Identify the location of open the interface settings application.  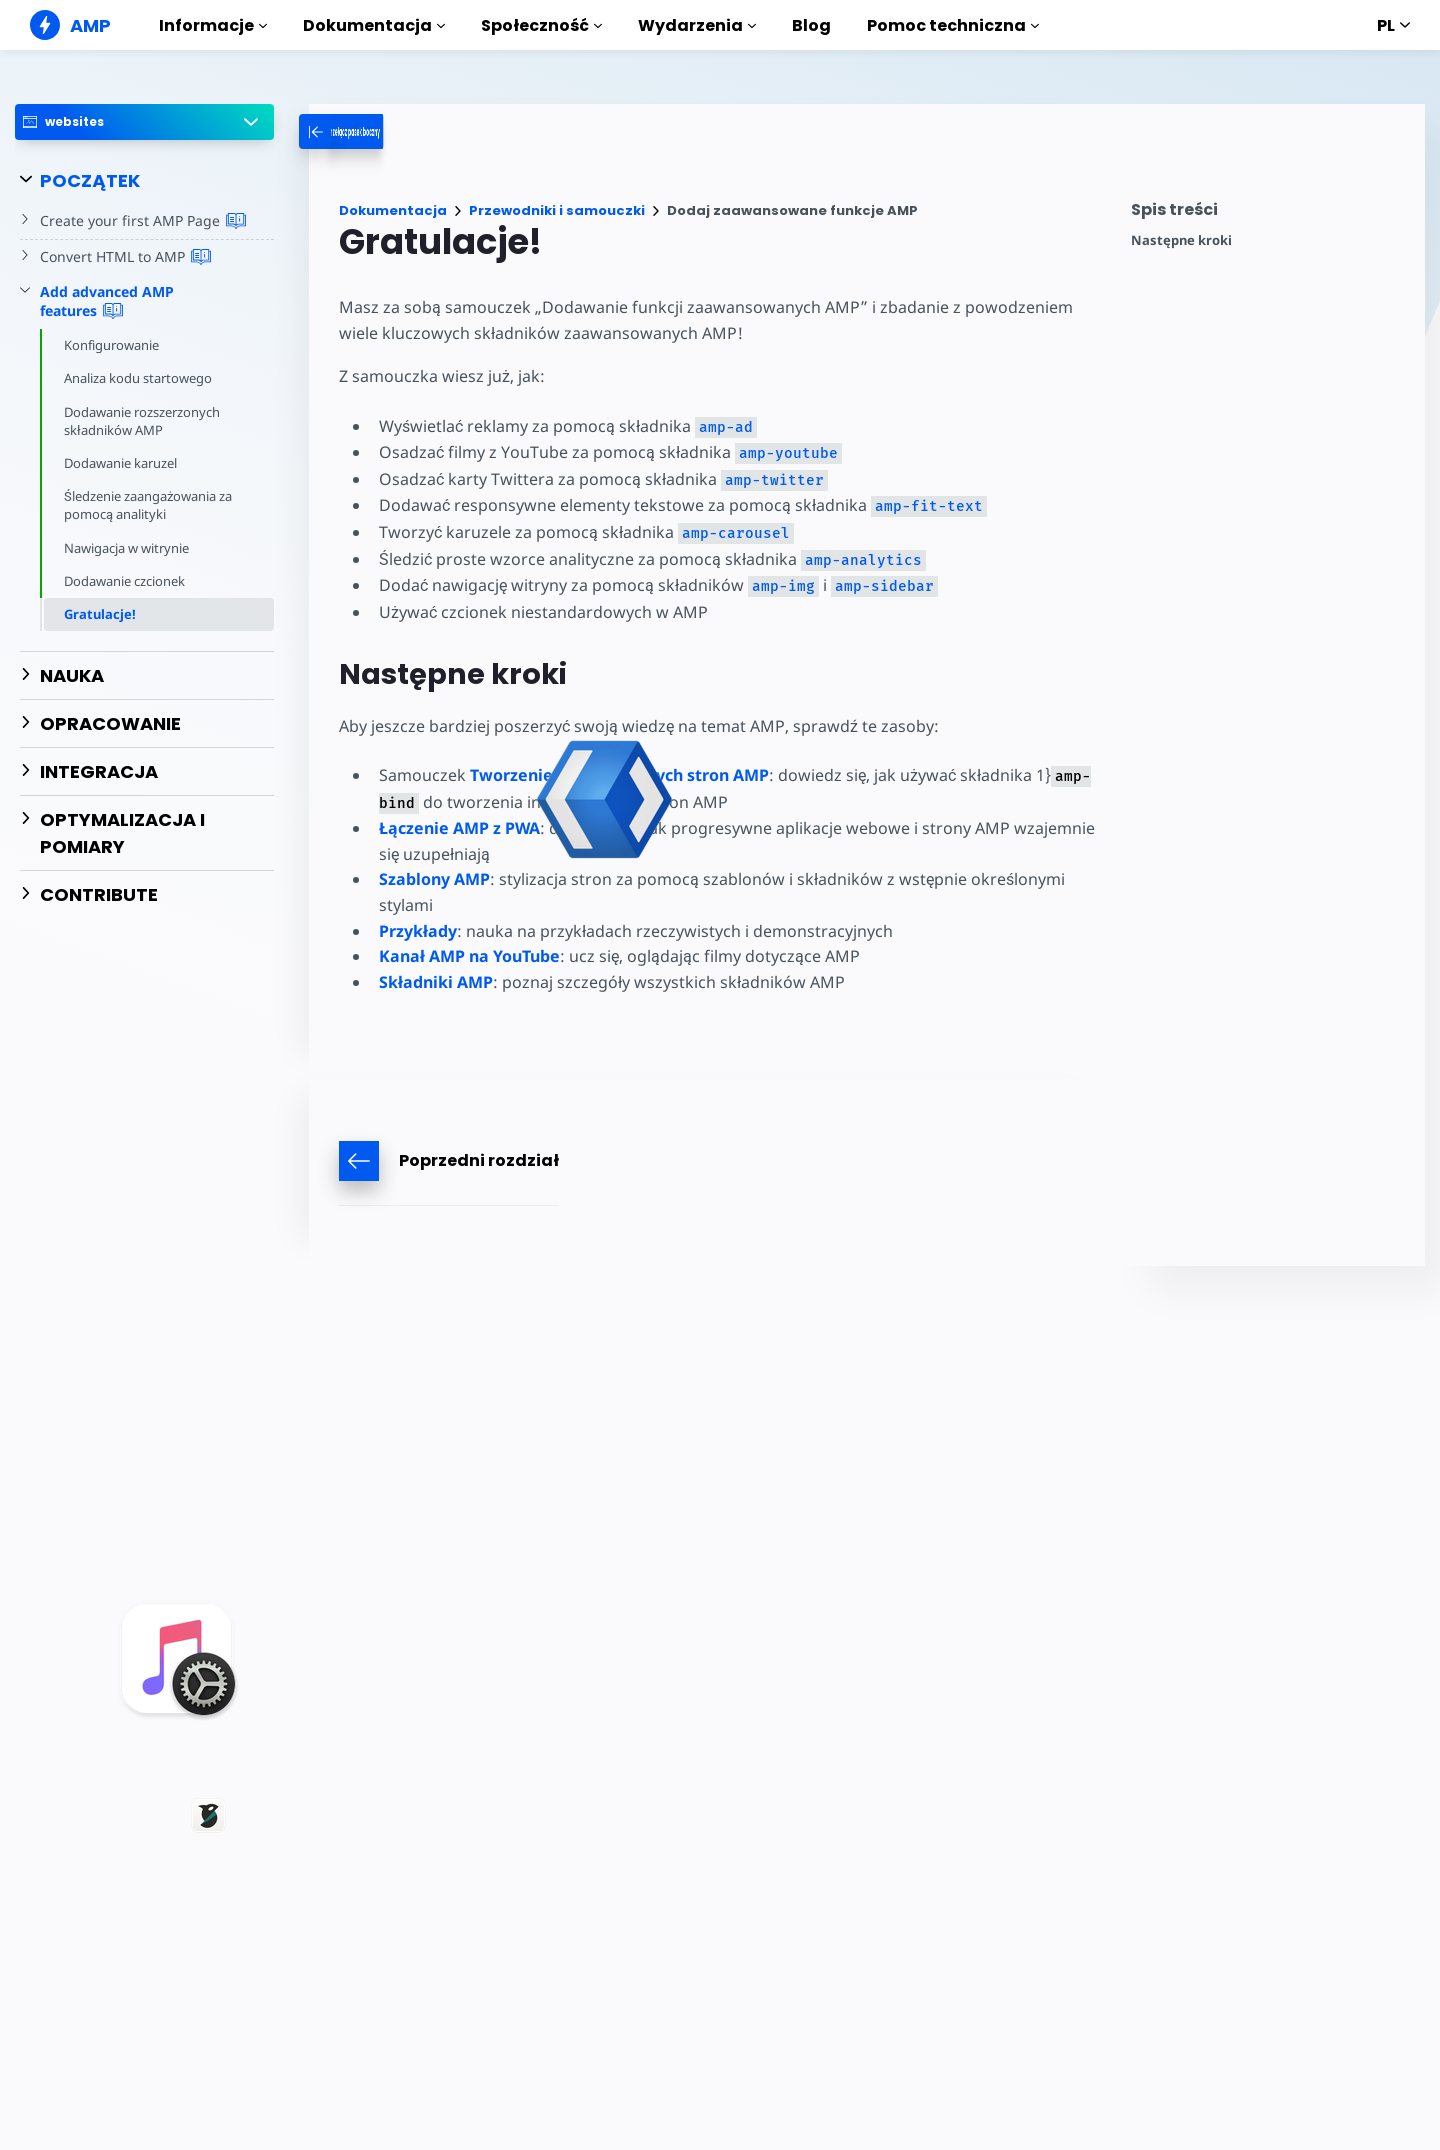
(604, 799).